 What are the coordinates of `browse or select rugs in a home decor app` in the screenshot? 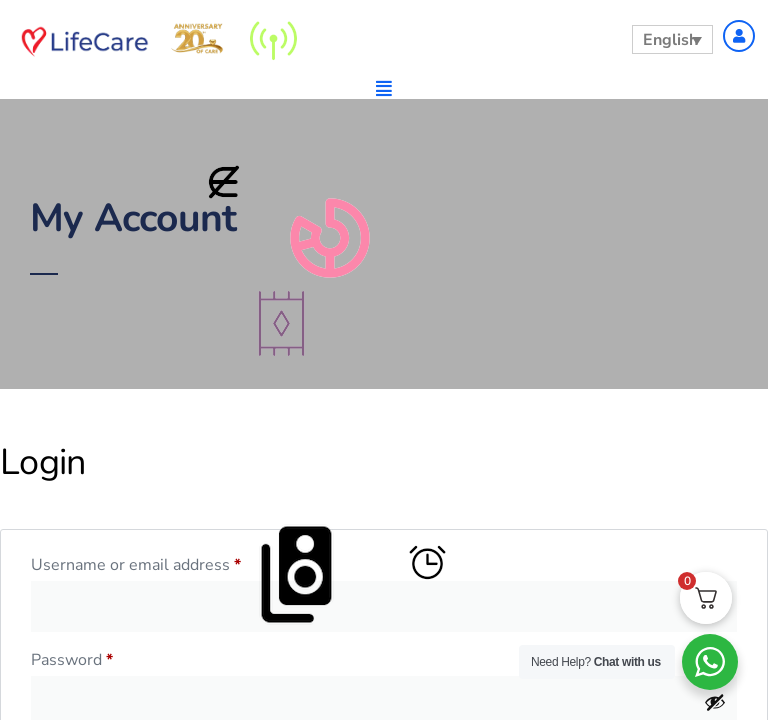 It's located at (281, 323).